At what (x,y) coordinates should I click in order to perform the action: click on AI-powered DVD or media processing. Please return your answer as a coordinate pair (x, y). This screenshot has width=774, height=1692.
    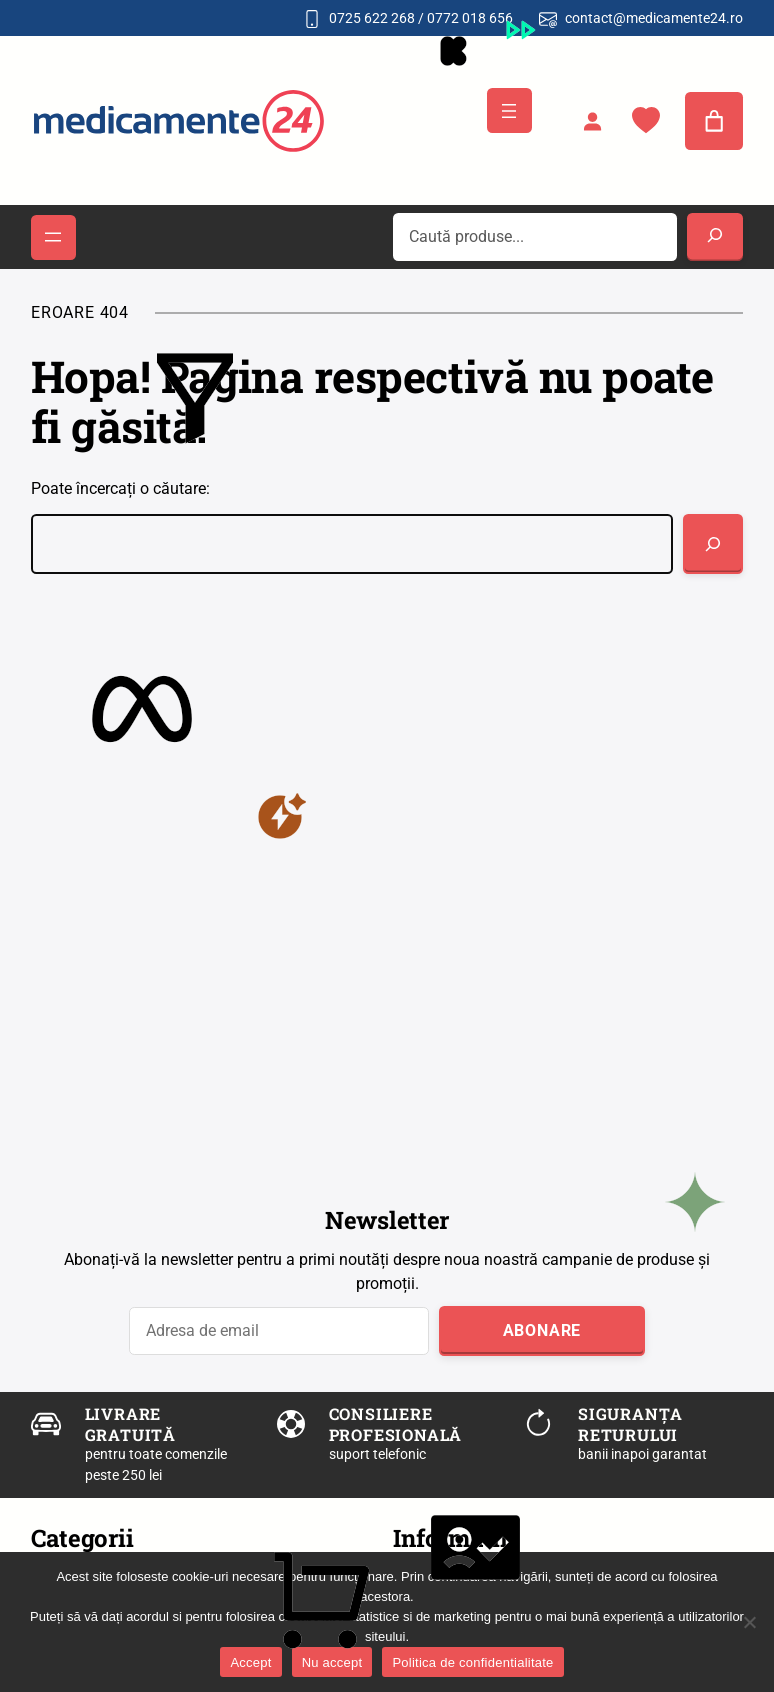
    Looking at the image, I should click on (280, 817).